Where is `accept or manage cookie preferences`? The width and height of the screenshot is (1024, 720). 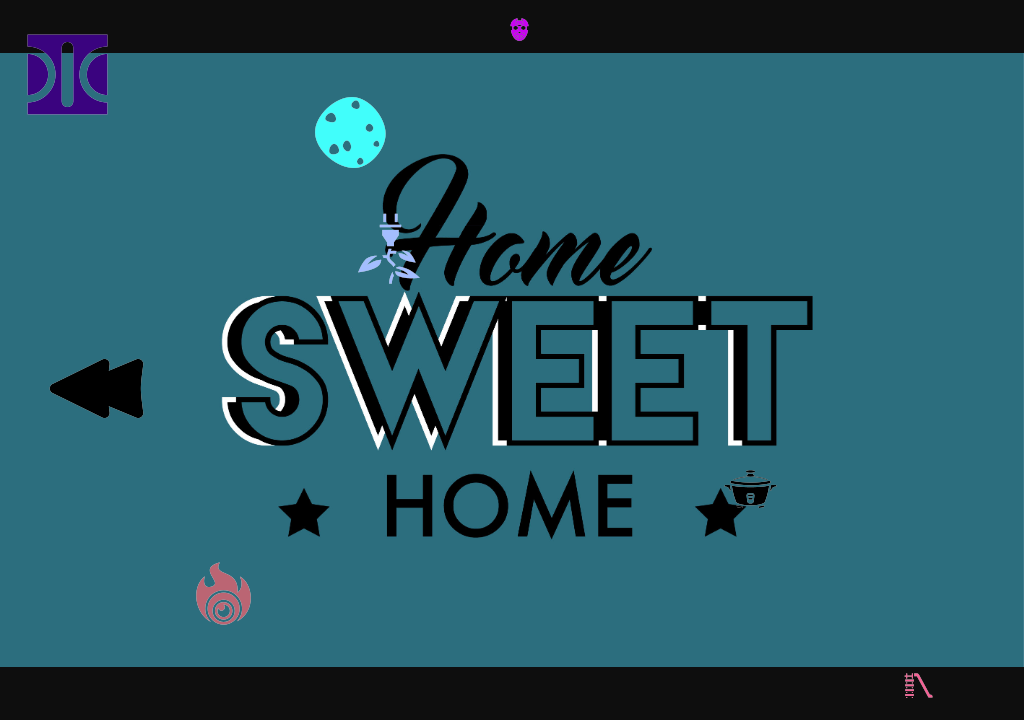
accept or manage cookie preferences is located at coordinates (350, 132).